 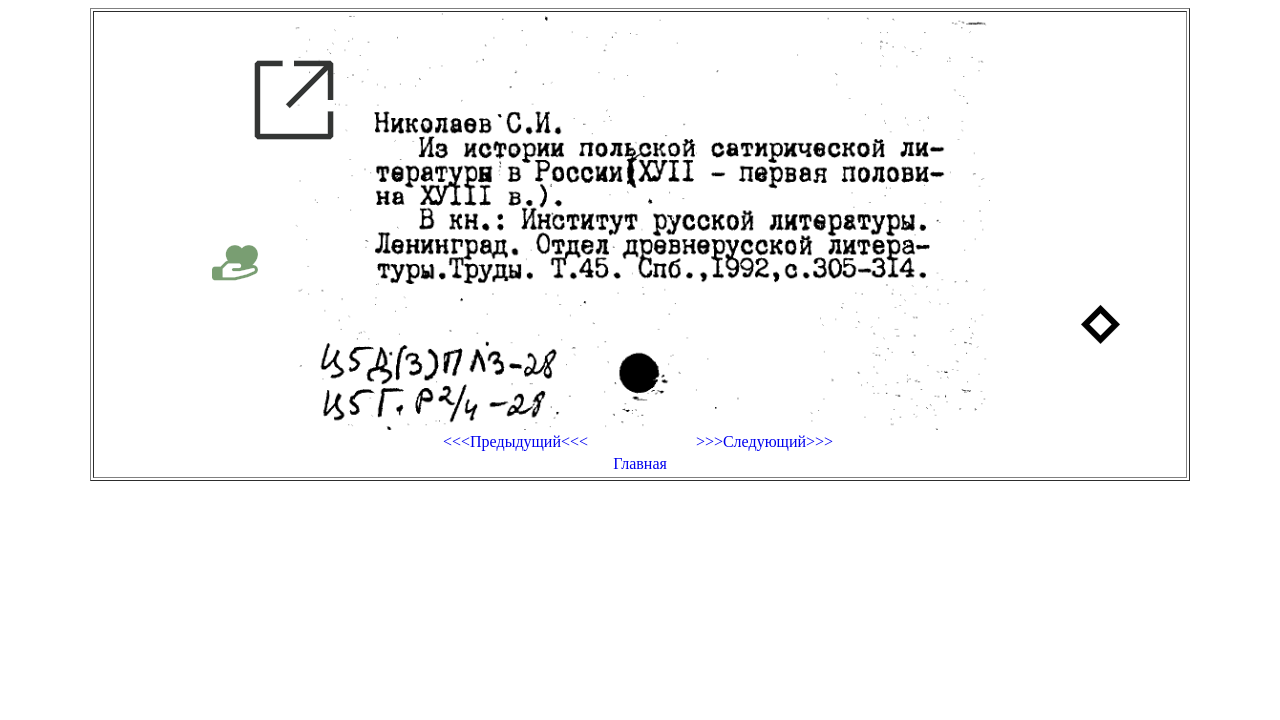 What do you see at coordinates (236, 263) in the screenshot?
I see `donate or make a charitable contribution` at bounding box center [236, 263].